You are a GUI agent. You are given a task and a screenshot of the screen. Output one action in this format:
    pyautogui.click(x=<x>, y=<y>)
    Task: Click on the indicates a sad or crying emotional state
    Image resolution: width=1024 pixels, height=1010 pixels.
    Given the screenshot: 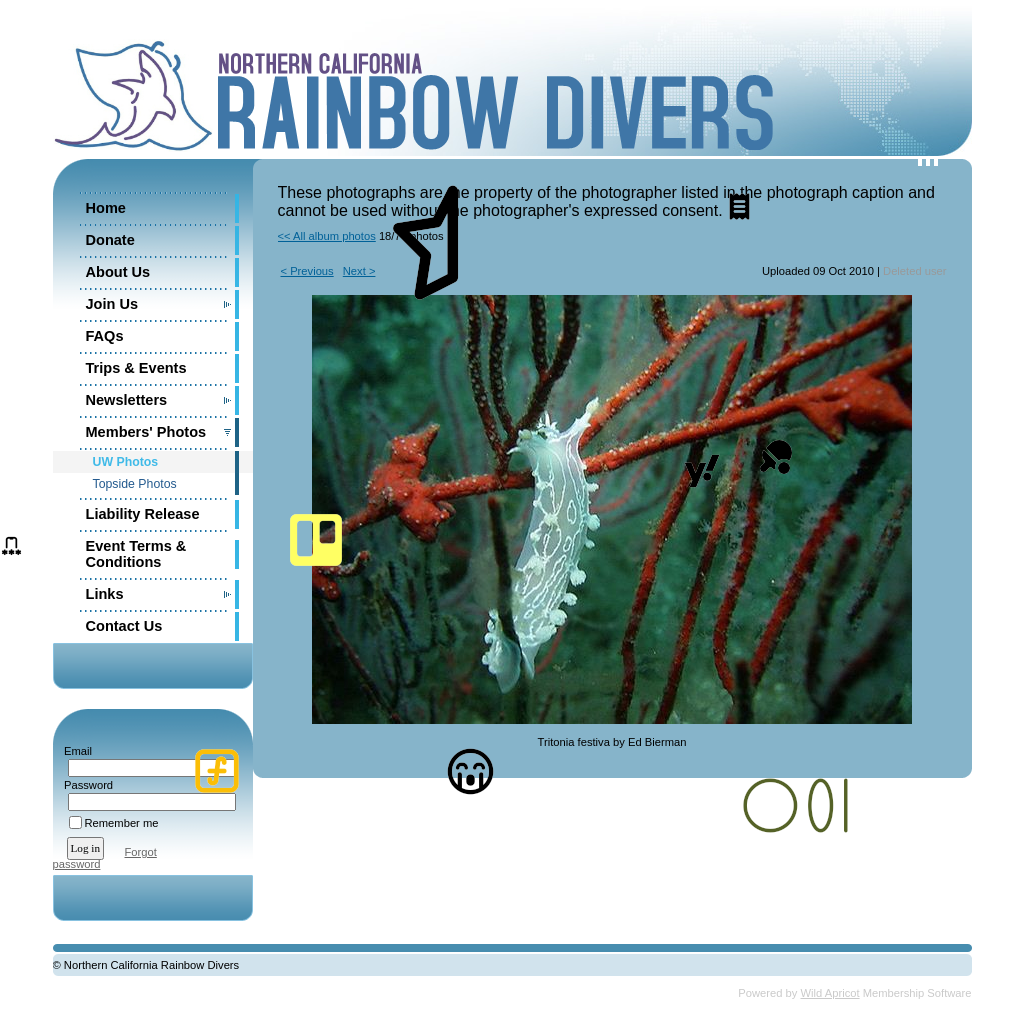 What is the action you would take?
    pyautogui.click(x=470, y=771)
    